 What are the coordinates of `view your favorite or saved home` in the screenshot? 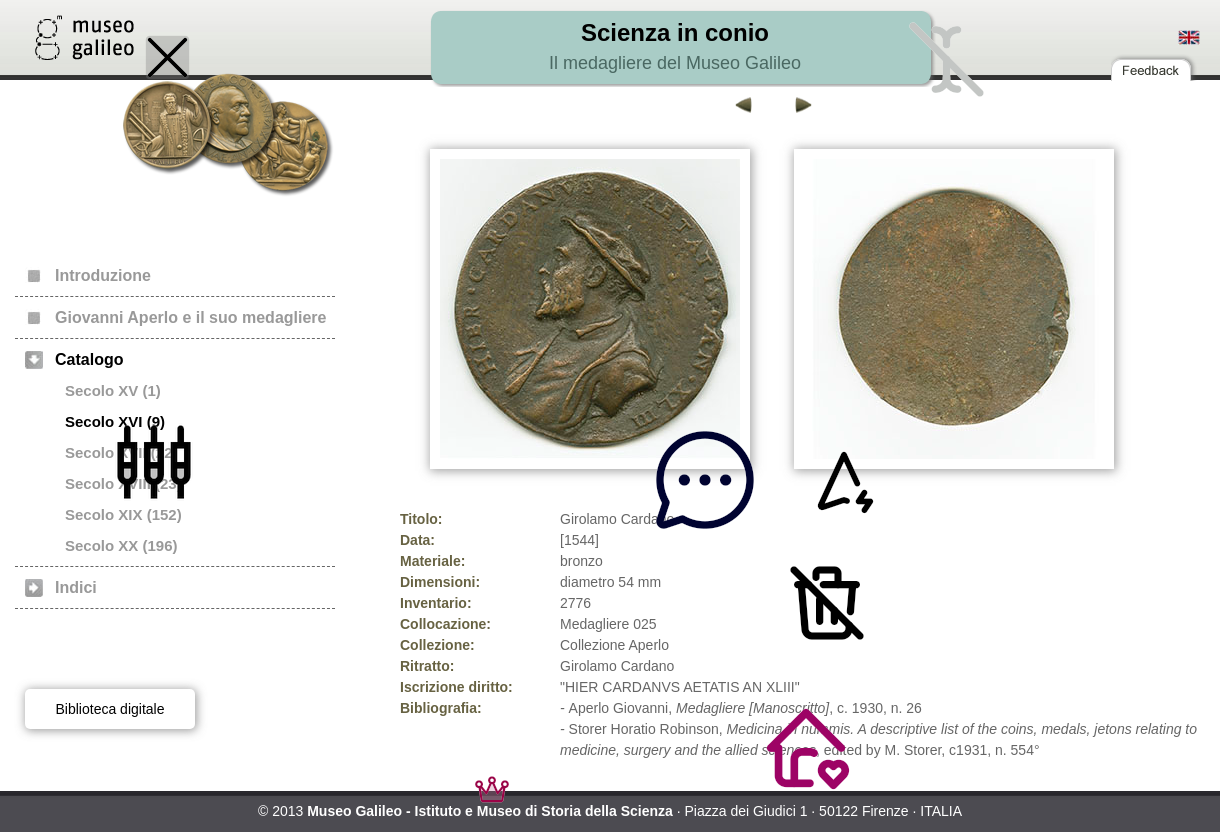 It's located at (806, 748).